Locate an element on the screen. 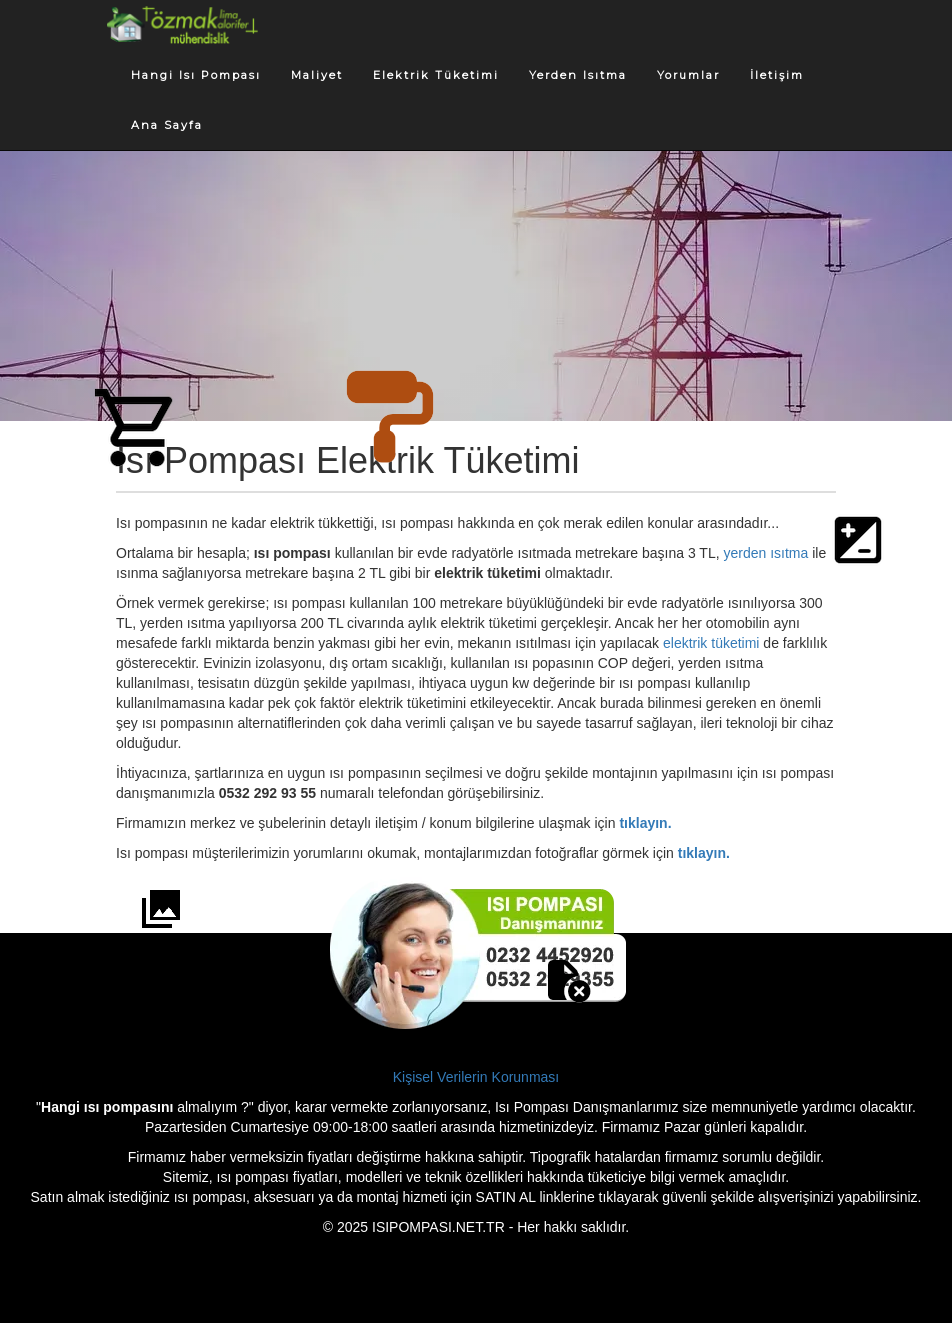  view your shopping cart is located at coordinates (137, 427).